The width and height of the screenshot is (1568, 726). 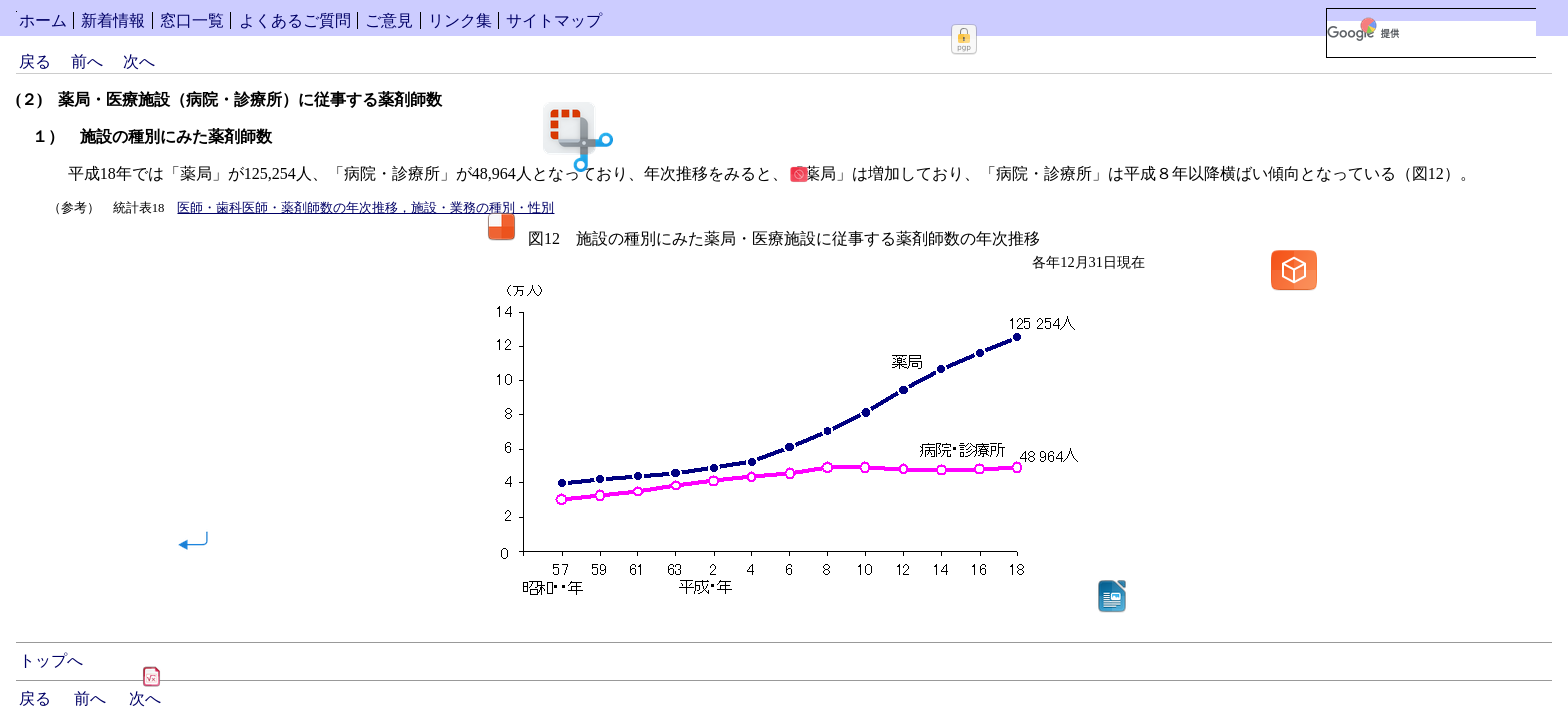 I want to click on libreoffice math formula template file, so click(x=151, y=676).